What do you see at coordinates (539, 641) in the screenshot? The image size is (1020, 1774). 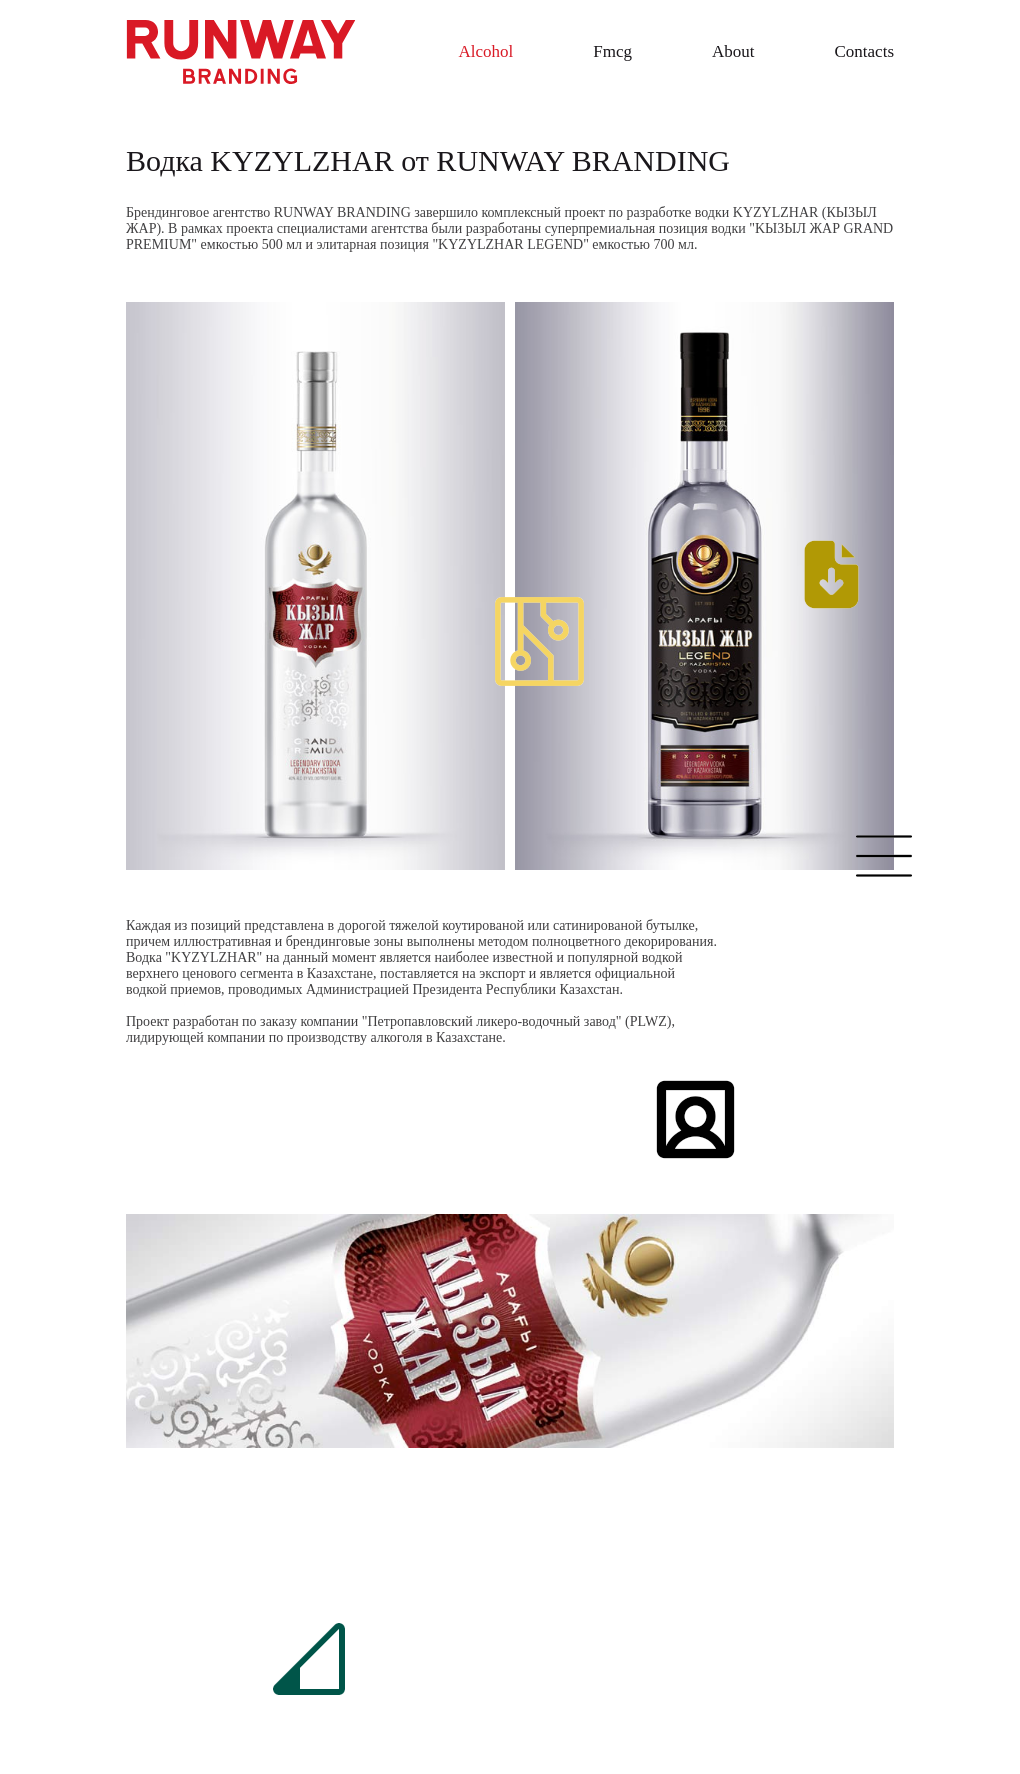 I see `access hardware or circuit settings` at bounding box center [539, 641].